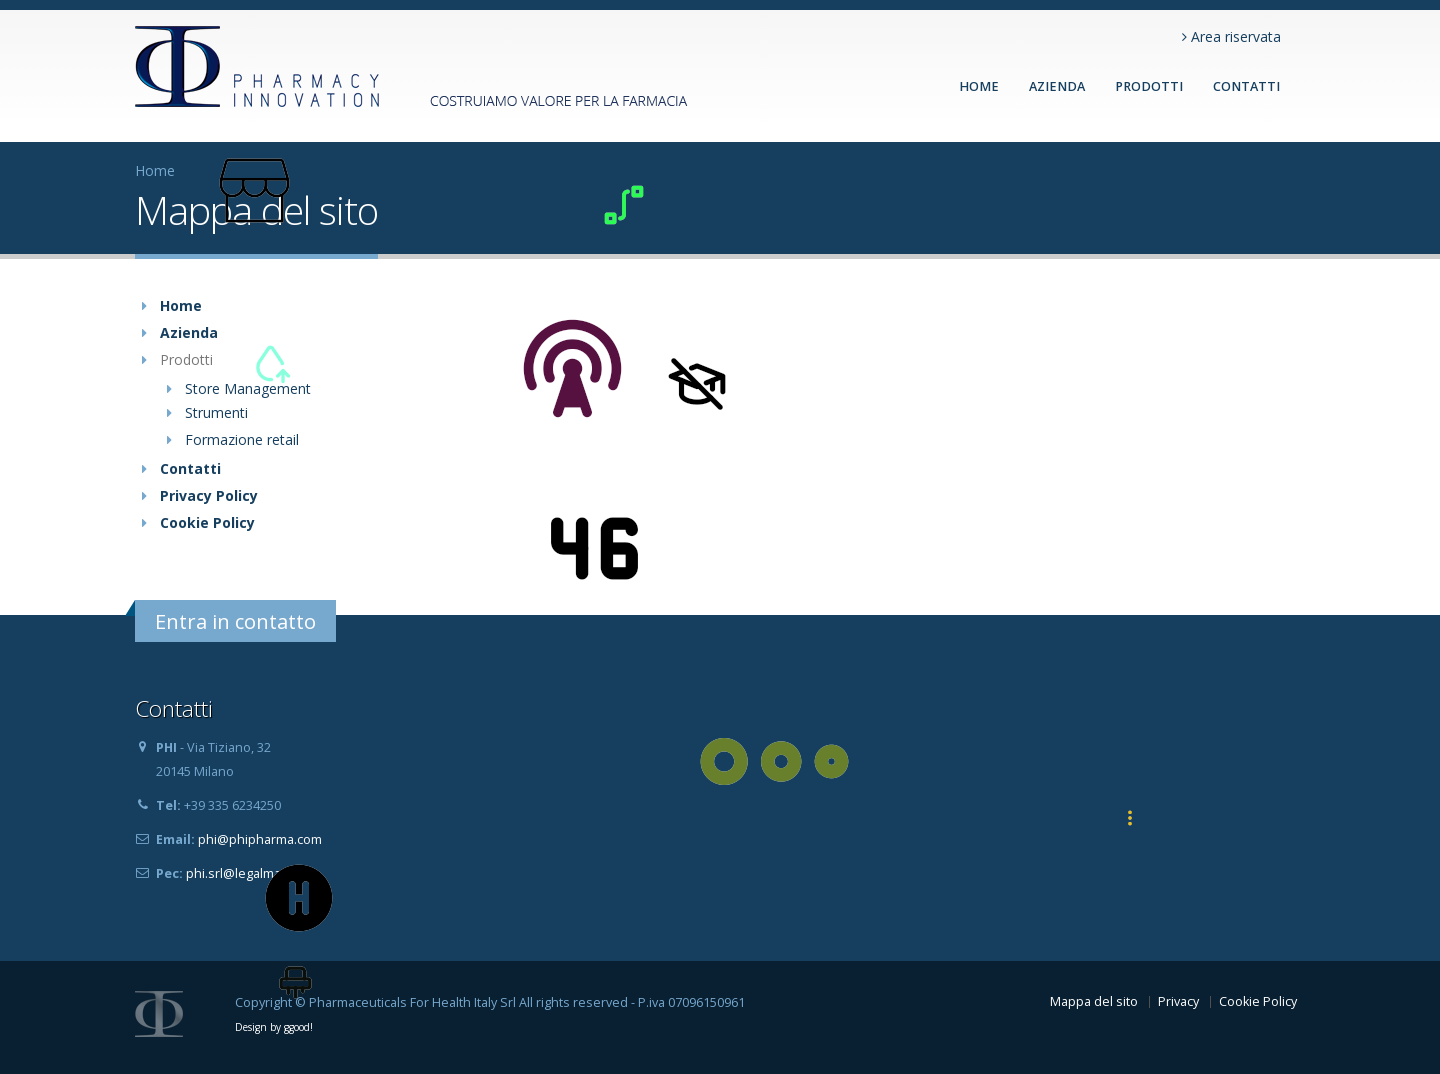 This screenshot has width=1440, height=1074. What do you see at coordinates (1130, 818) in the screenshot?
I see `open more options menu` at bounding box center [1130, 818].